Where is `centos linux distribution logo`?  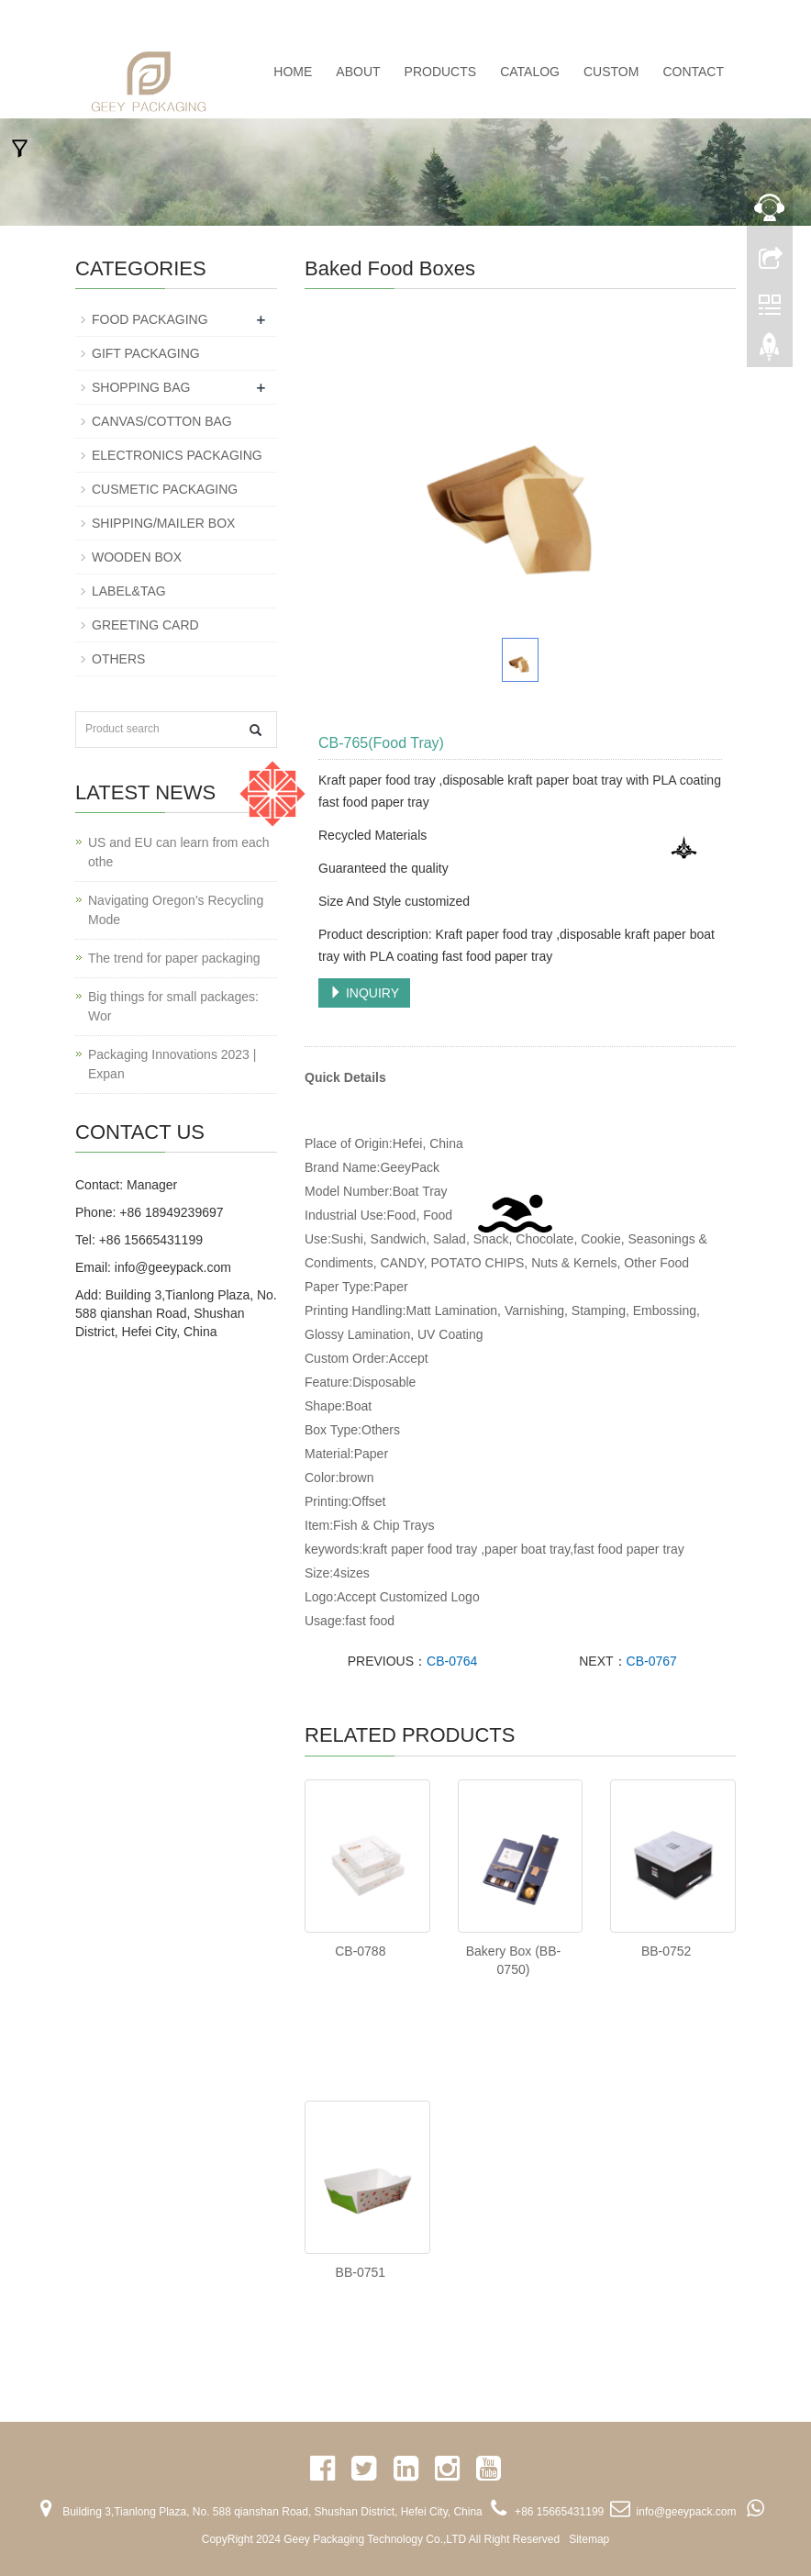
centos linux distribution logo is located at coordinates (272, 794).